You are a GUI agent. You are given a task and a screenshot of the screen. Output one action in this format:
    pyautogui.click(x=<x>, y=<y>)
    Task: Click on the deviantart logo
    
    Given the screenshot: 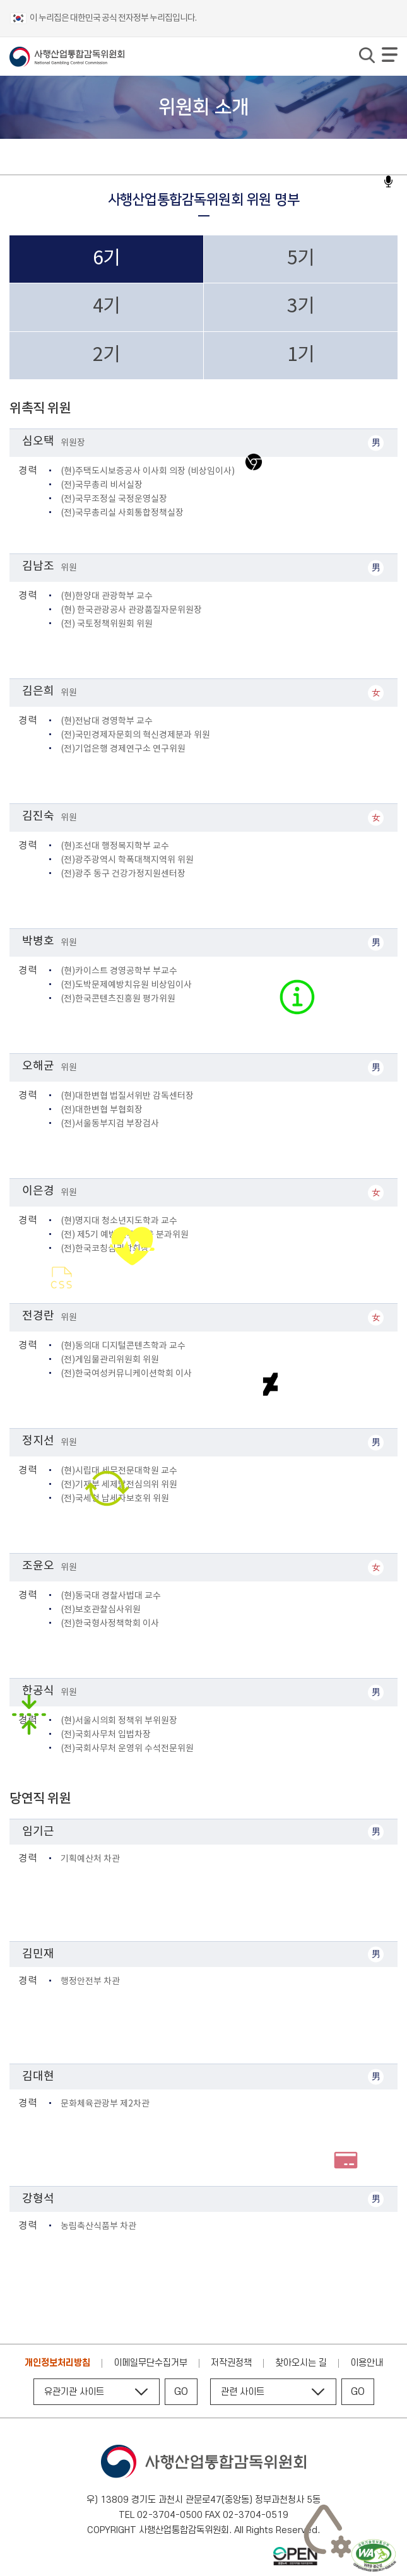 What is the action you would take?
    pyautogui.click(x=270, y=1384)
    